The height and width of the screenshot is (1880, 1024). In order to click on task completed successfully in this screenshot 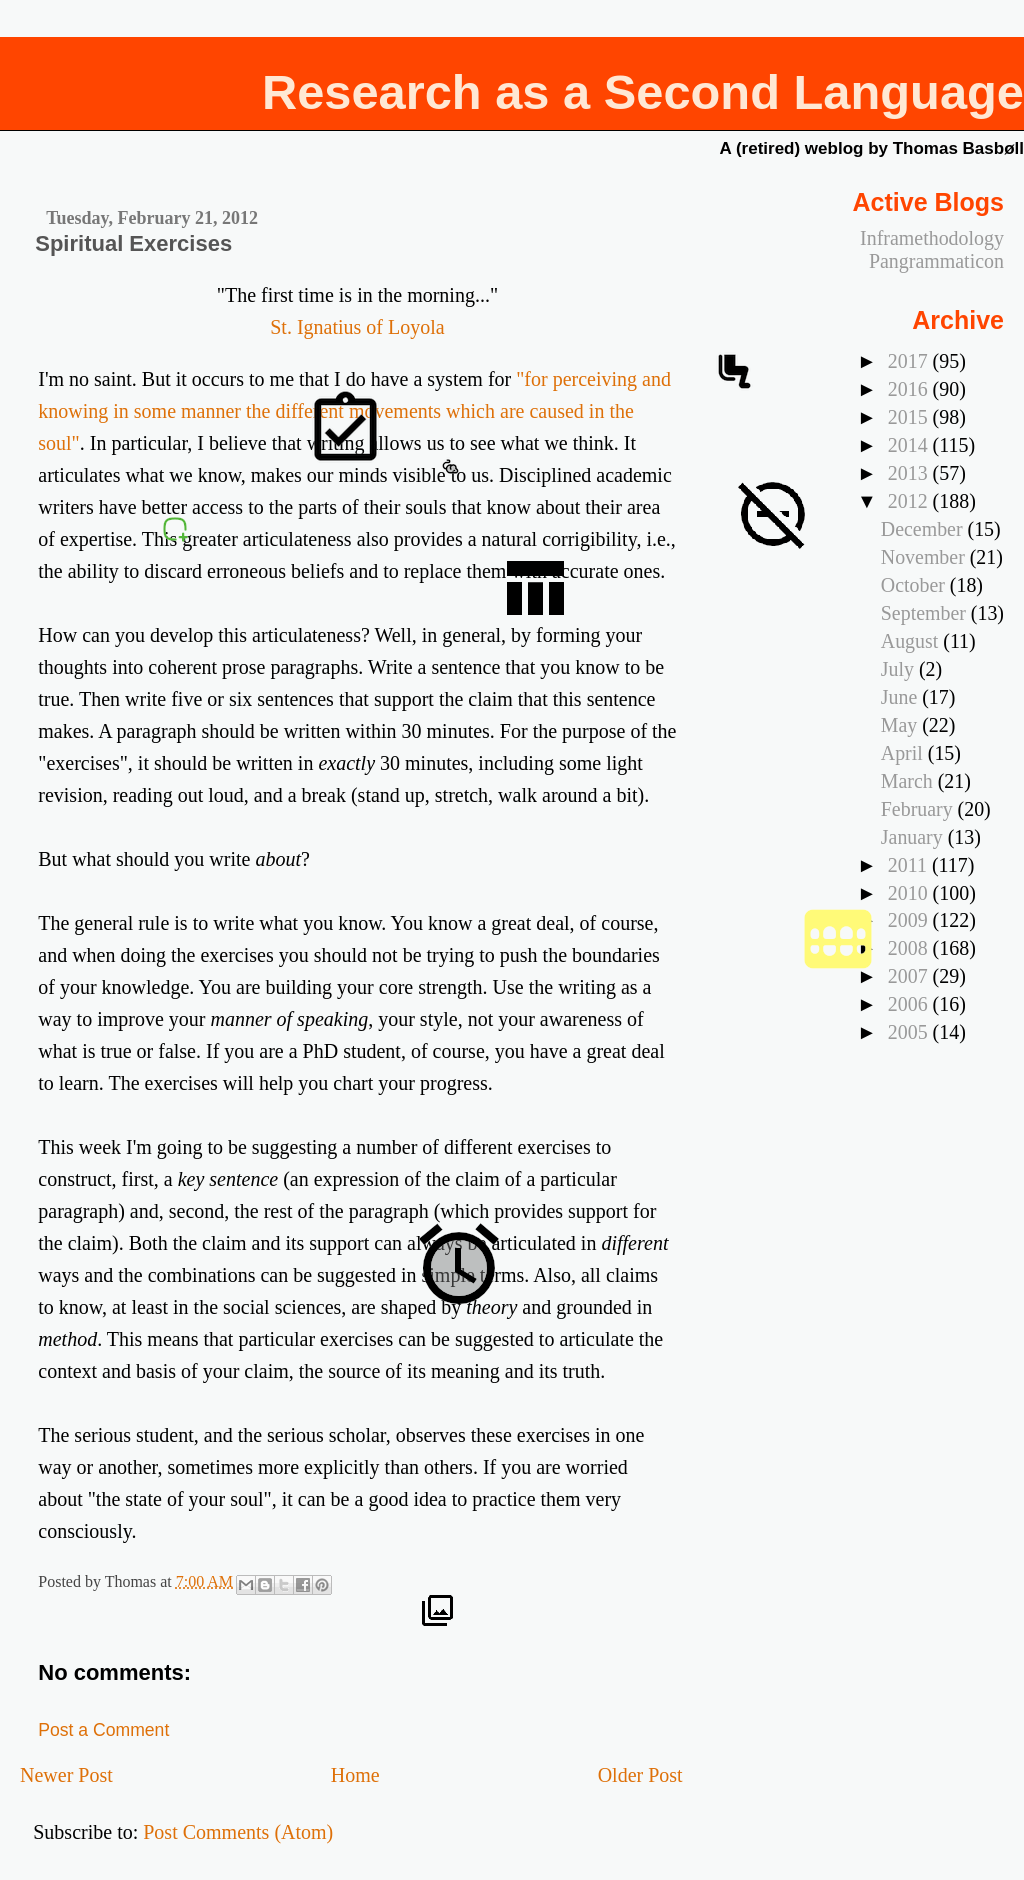, I will do `click(345, 429)`.